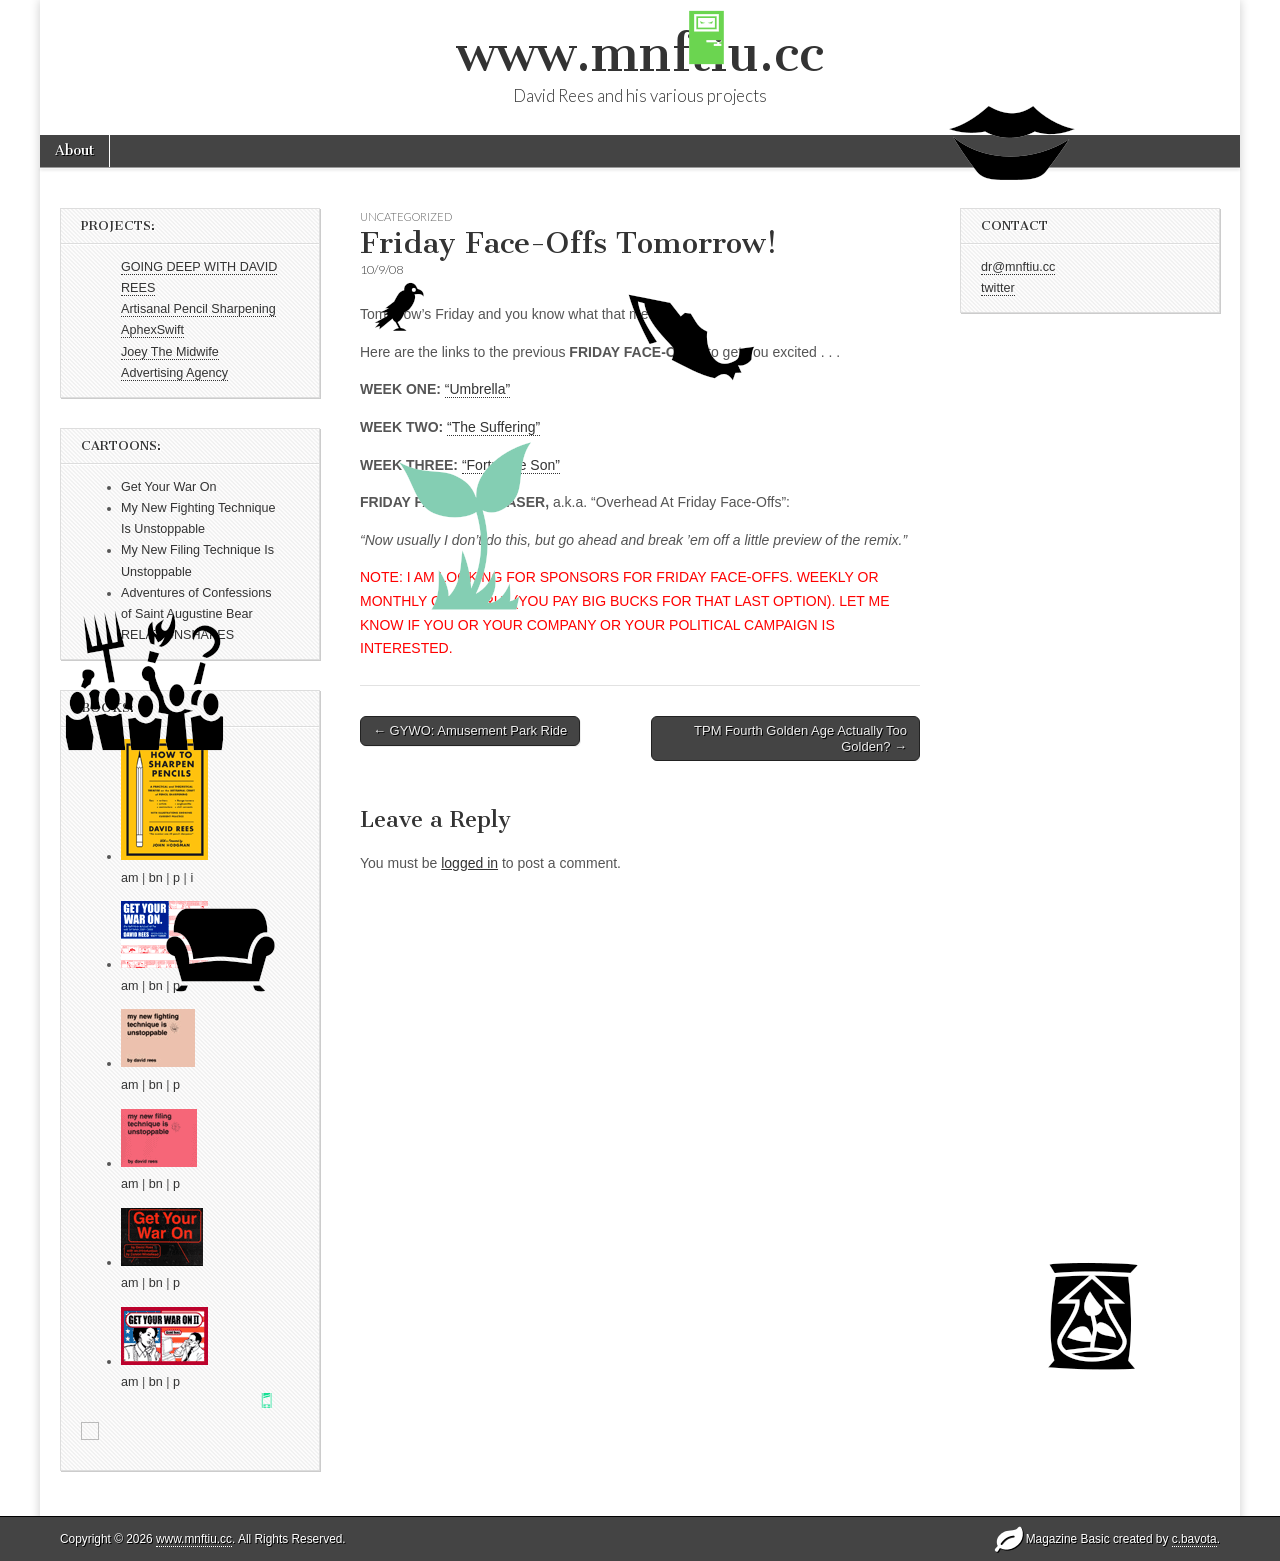 The width and height of the screenshot is (1280, 1561). Describe the element at coordinates (266, 1400) in the screenshot. I see `execute or delete an item permanently` at that location.